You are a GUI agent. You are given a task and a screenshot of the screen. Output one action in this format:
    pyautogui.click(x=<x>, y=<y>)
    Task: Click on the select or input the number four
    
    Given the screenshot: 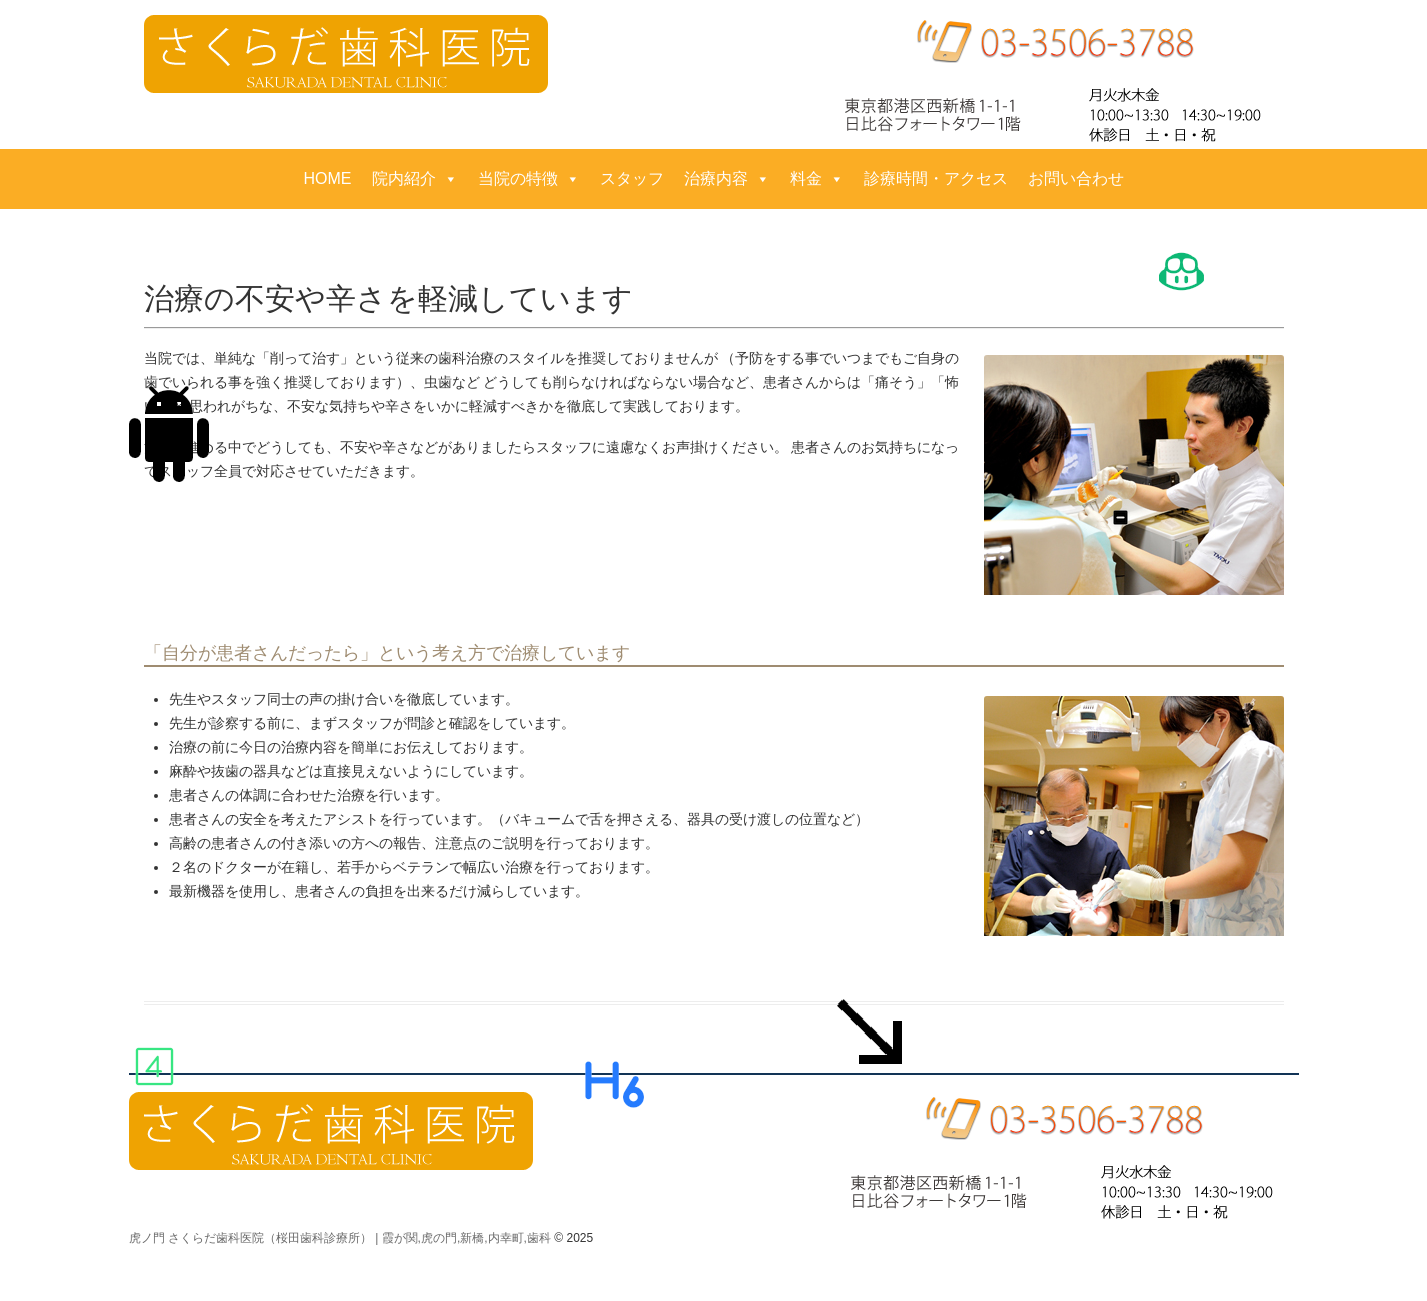 What is the action you would take?
    pyautogui.click(x=154, y=1066)
    